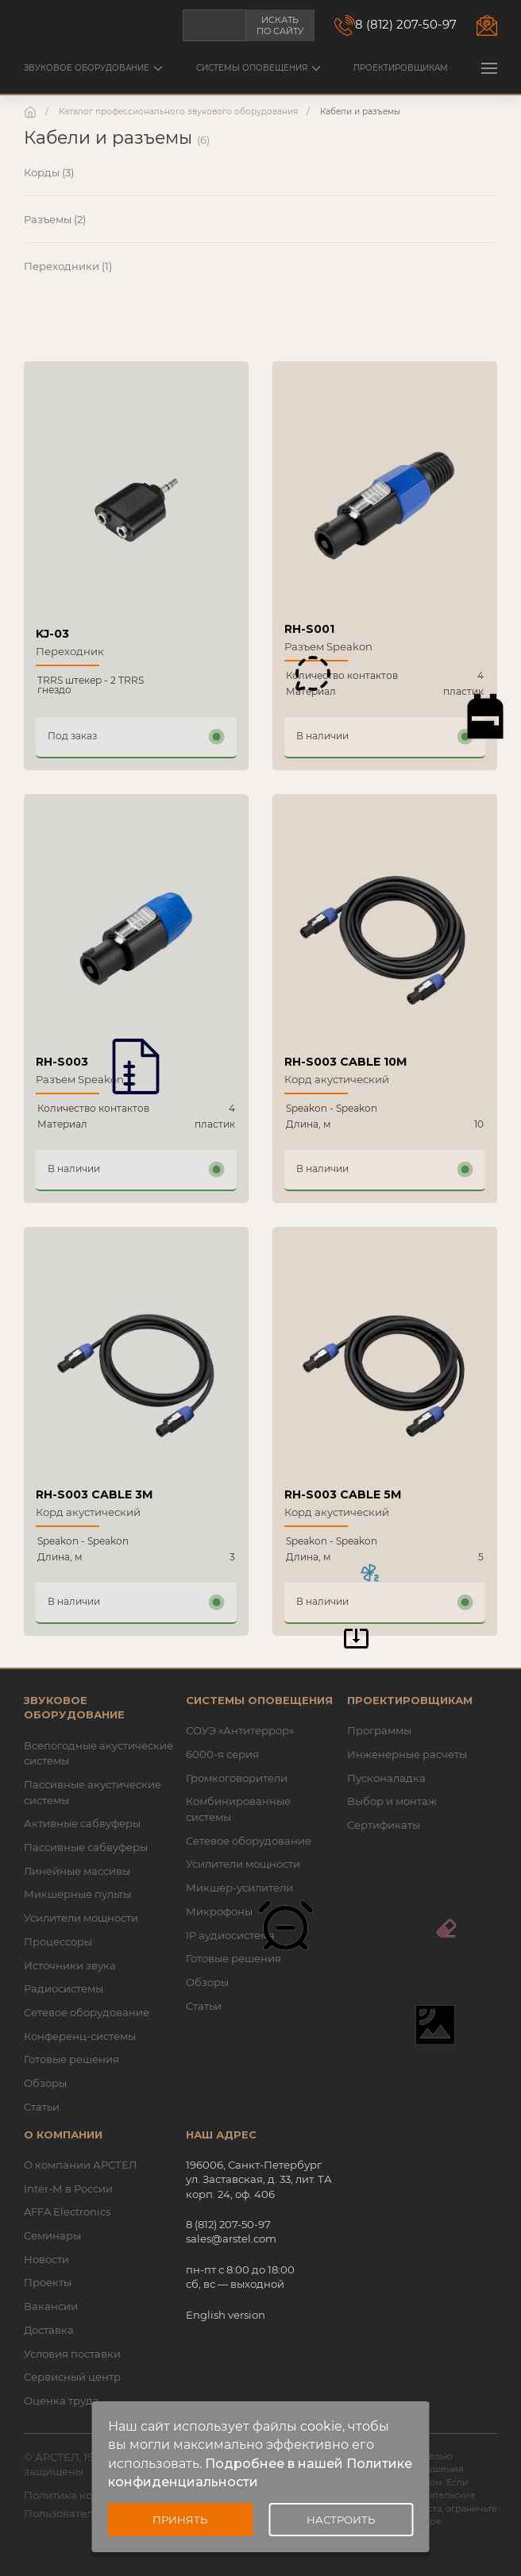 The image size is (521, 2576). Describe the element at coordinates (446, 1928) in the screenshot. I see `erase or clear content` at that location.